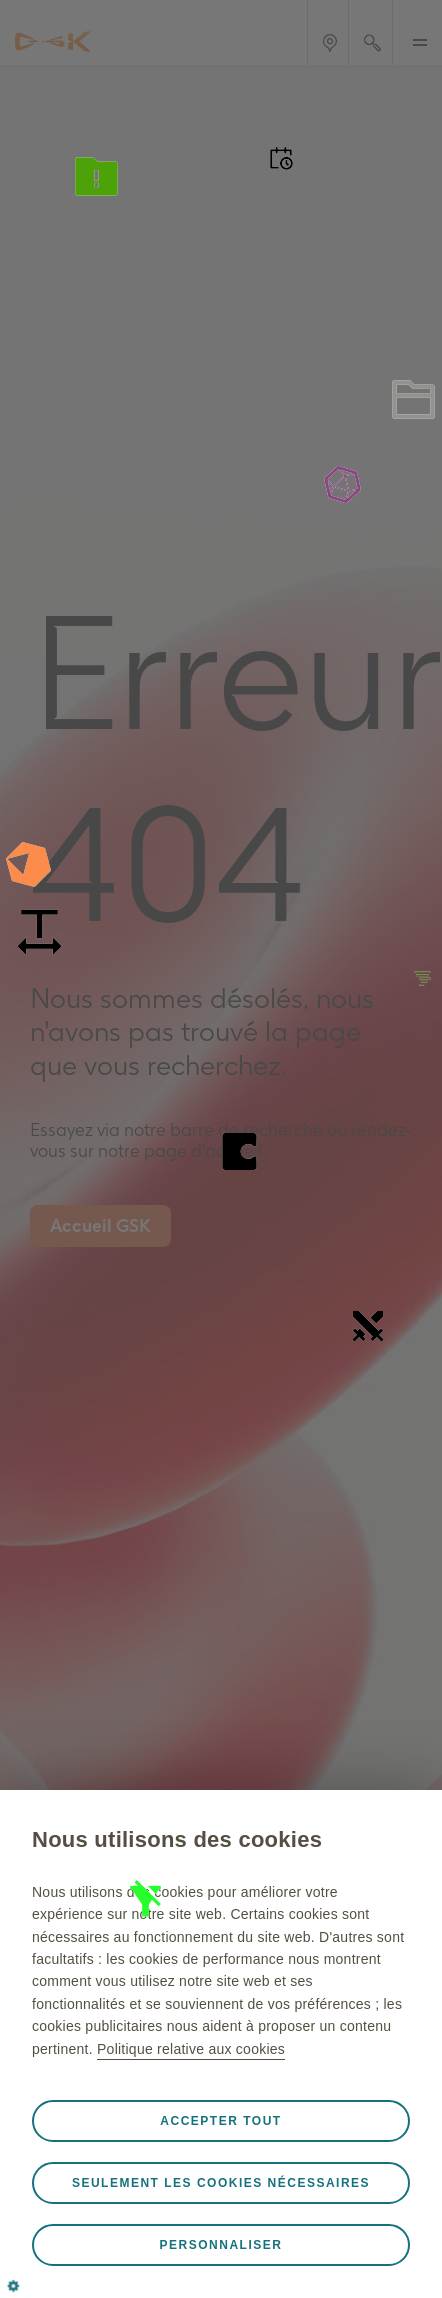 The width and height of the screenshot is (442, 2298). Describe the element at coordinates (28, 864) in the screenshot. I see `crystal programming language logo` at that location.